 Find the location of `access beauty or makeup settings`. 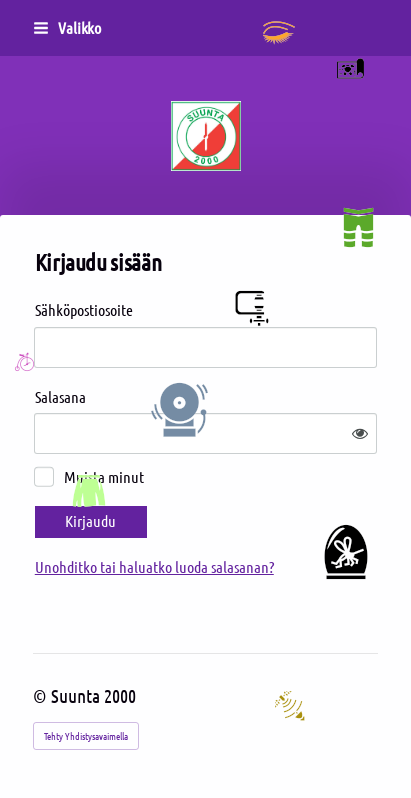

access beauty or makeup settings is located at coordinates (279, 33).